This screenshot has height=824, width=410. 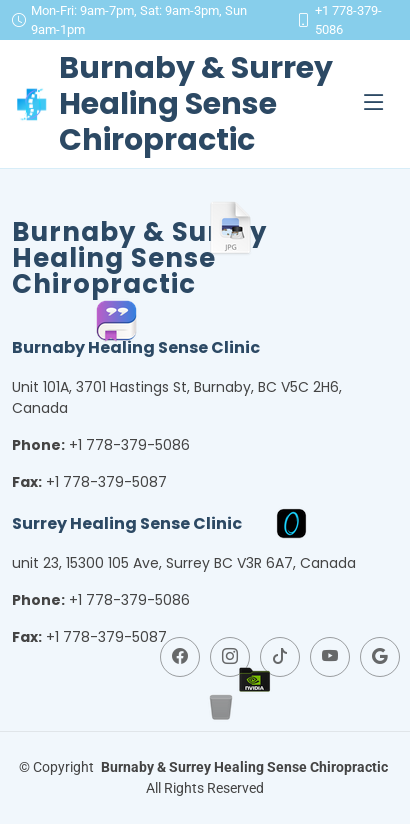 I want to click on open the portal app, so click(x=291, y=523).